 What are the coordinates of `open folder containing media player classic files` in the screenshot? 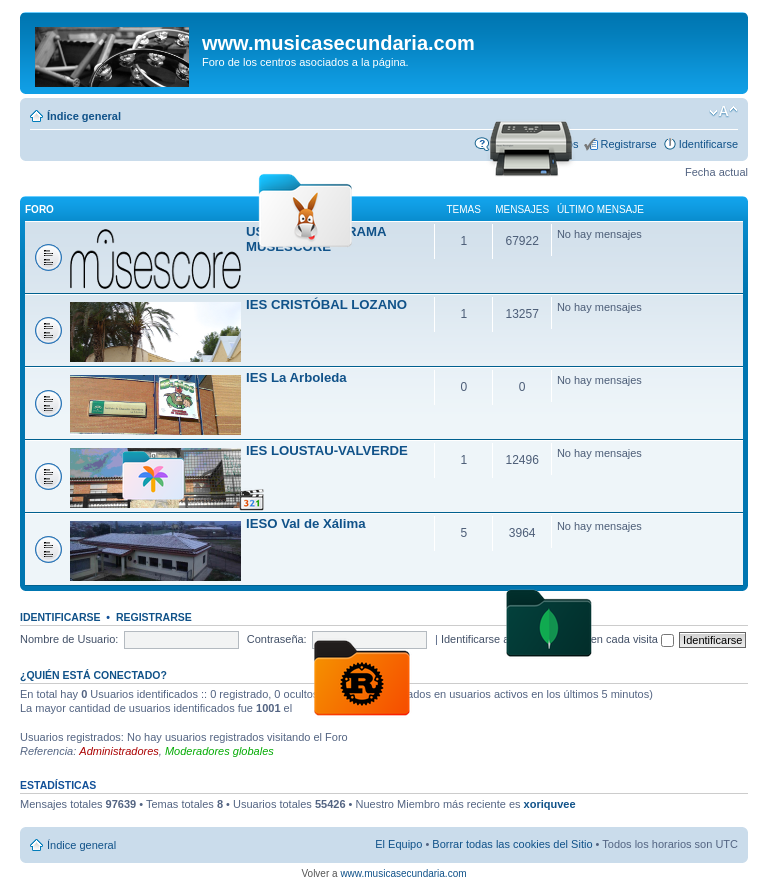 It's located at (251, 501).